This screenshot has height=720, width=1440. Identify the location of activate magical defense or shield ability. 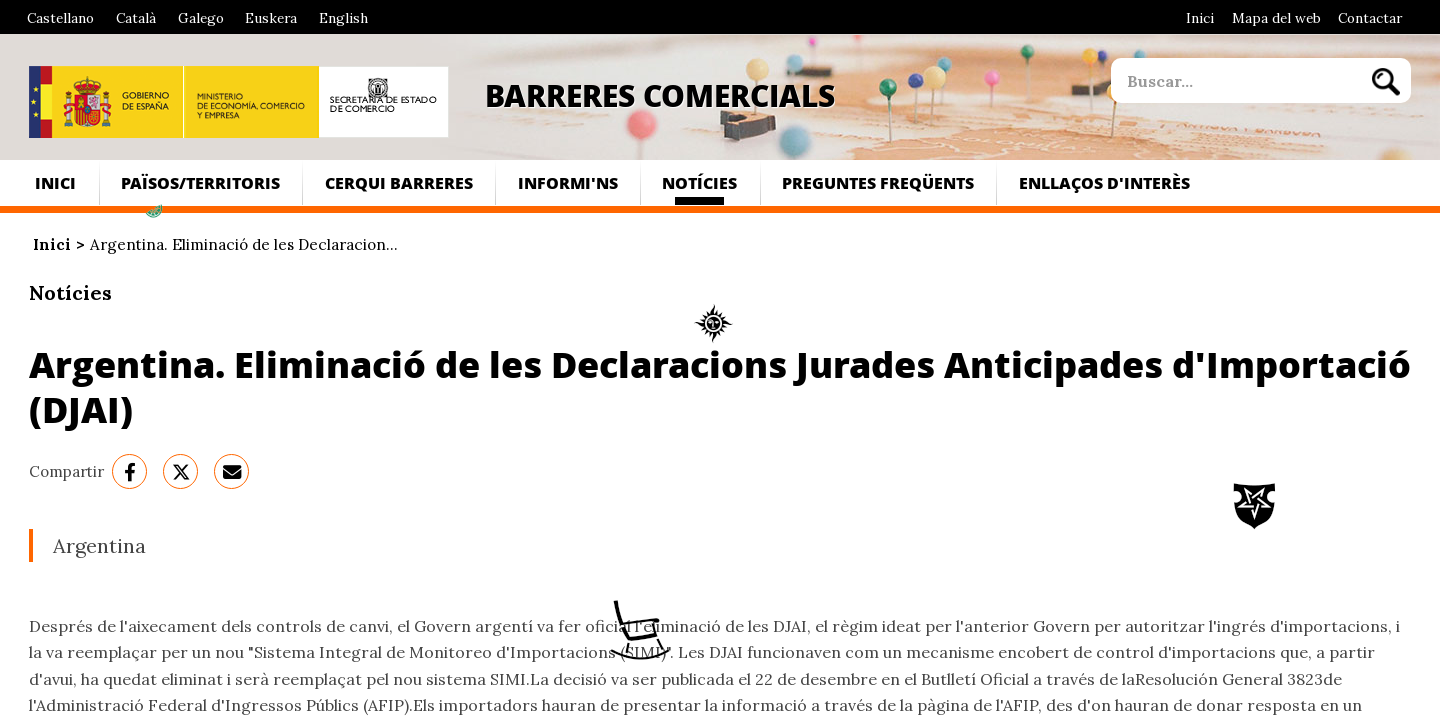
(1254, 507).